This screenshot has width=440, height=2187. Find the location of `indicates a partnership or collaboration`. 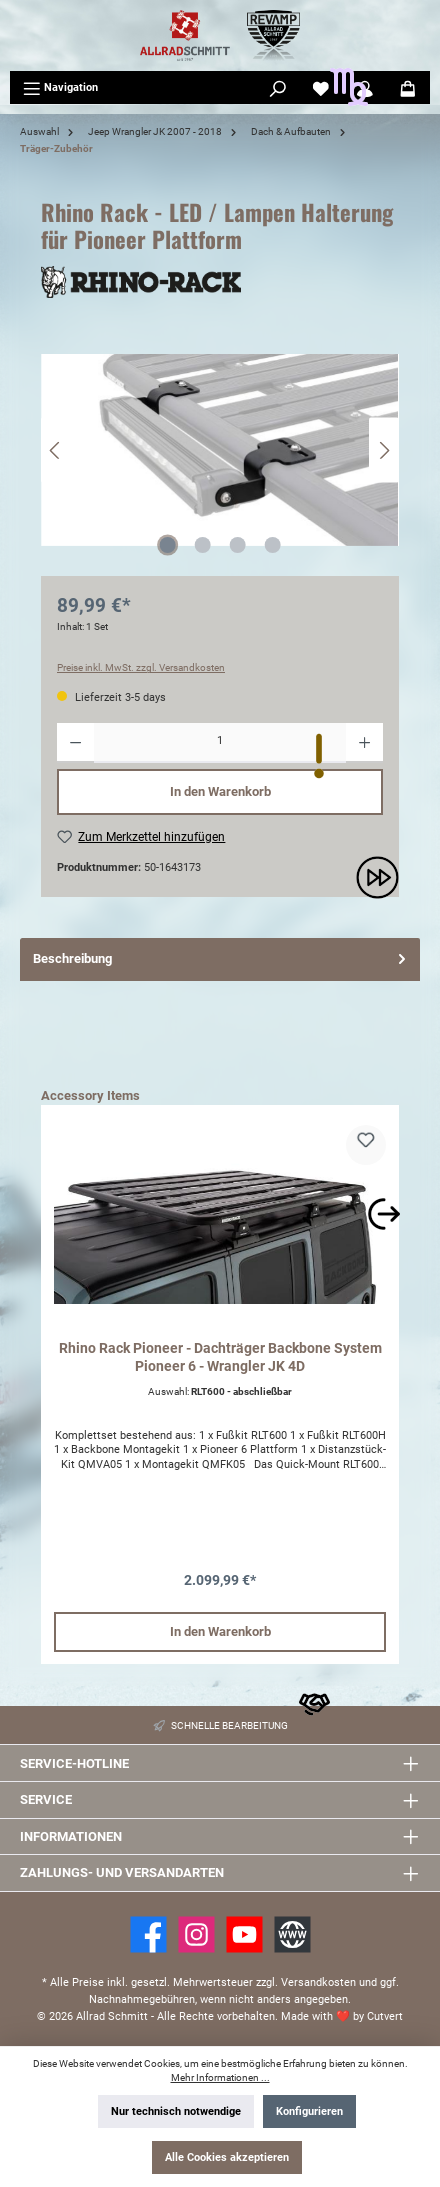

indicates a partnership or collaboration is located at coordinates (314, 1703).